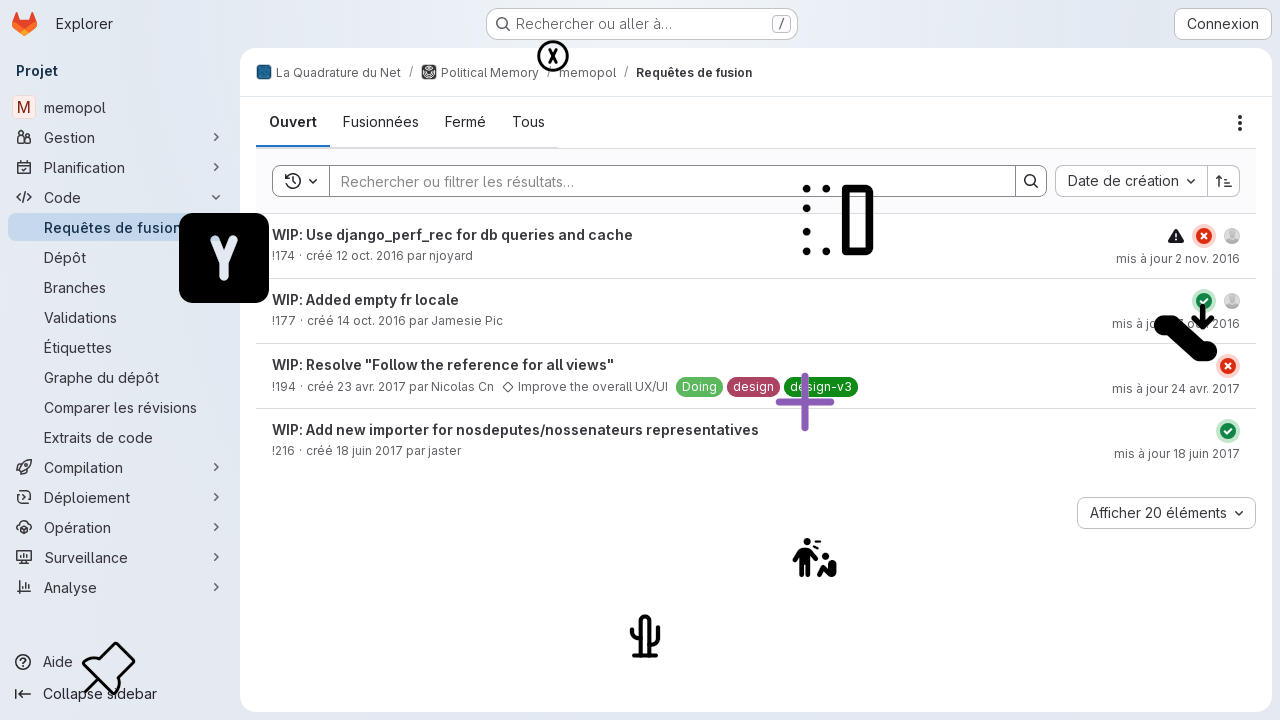  What do you see at coordinates (805, 402) in the screenshot?
I see `add a new item` at bounding box center [805, 402].